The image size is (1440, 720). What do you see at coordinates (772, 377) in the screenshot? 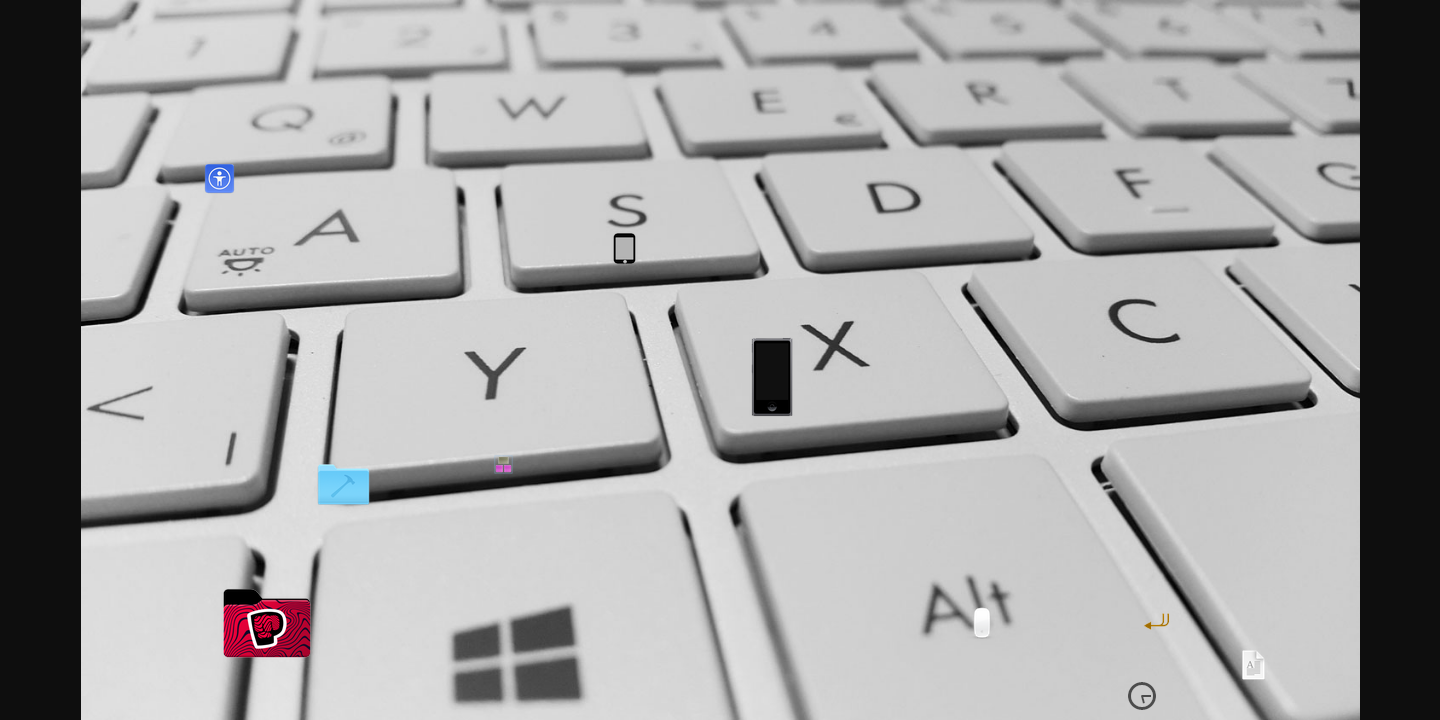
I see `iPod nano device in space gray` at bounding box center [772, 377].